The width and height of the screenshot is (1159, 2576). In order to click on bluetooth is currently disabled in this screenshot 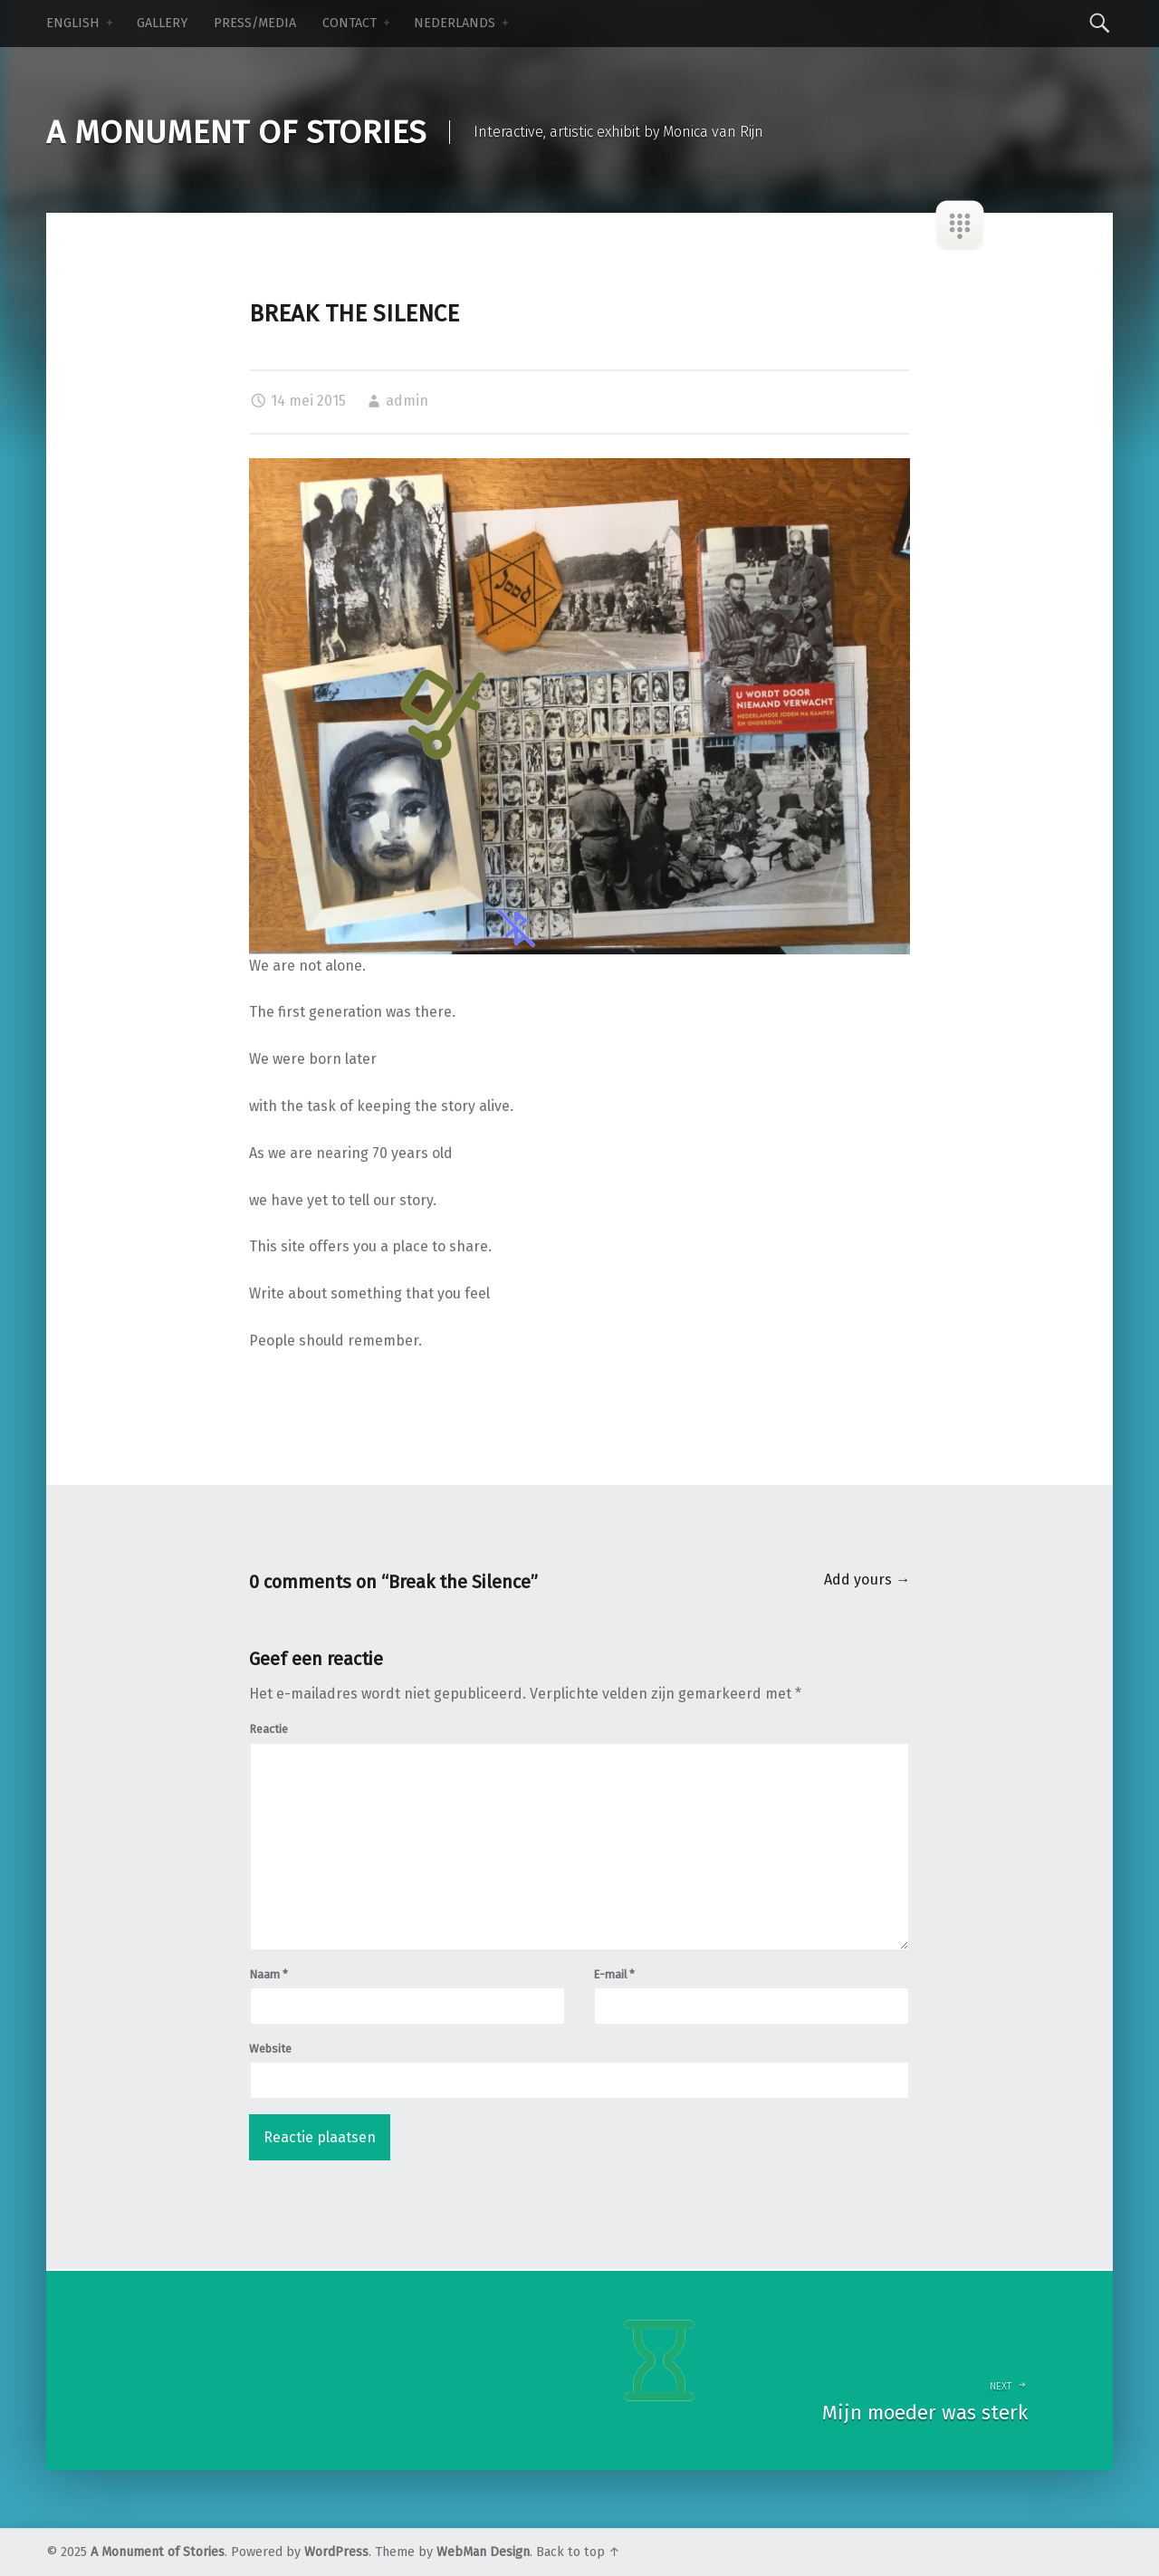, I will do `click(516, 928)`.